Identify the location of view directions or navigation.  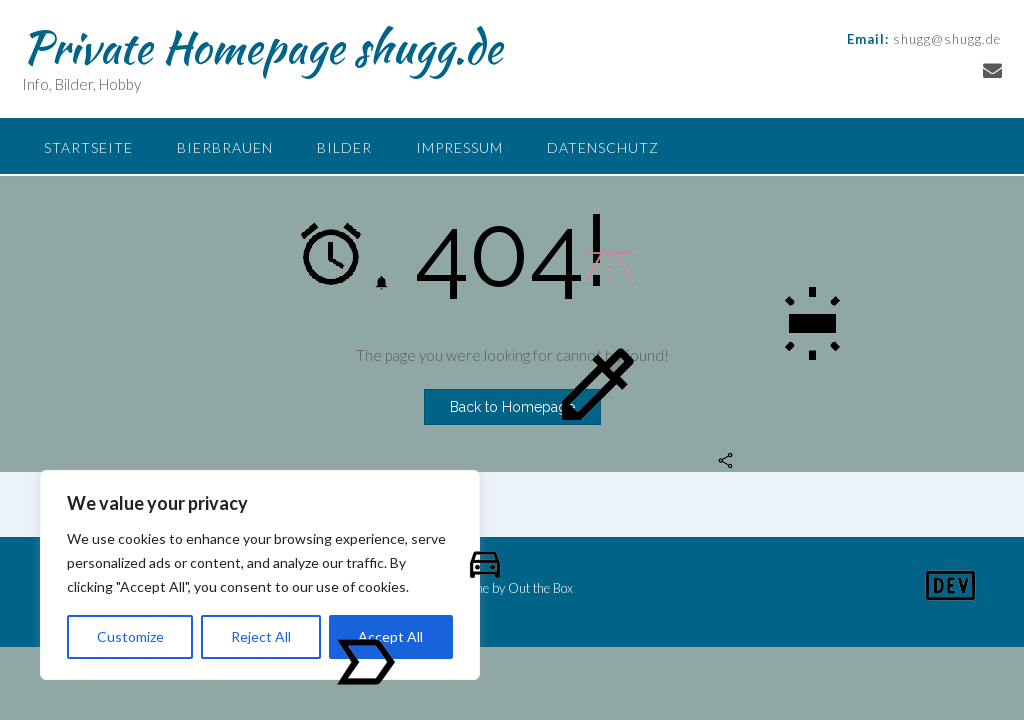
(609, 267).